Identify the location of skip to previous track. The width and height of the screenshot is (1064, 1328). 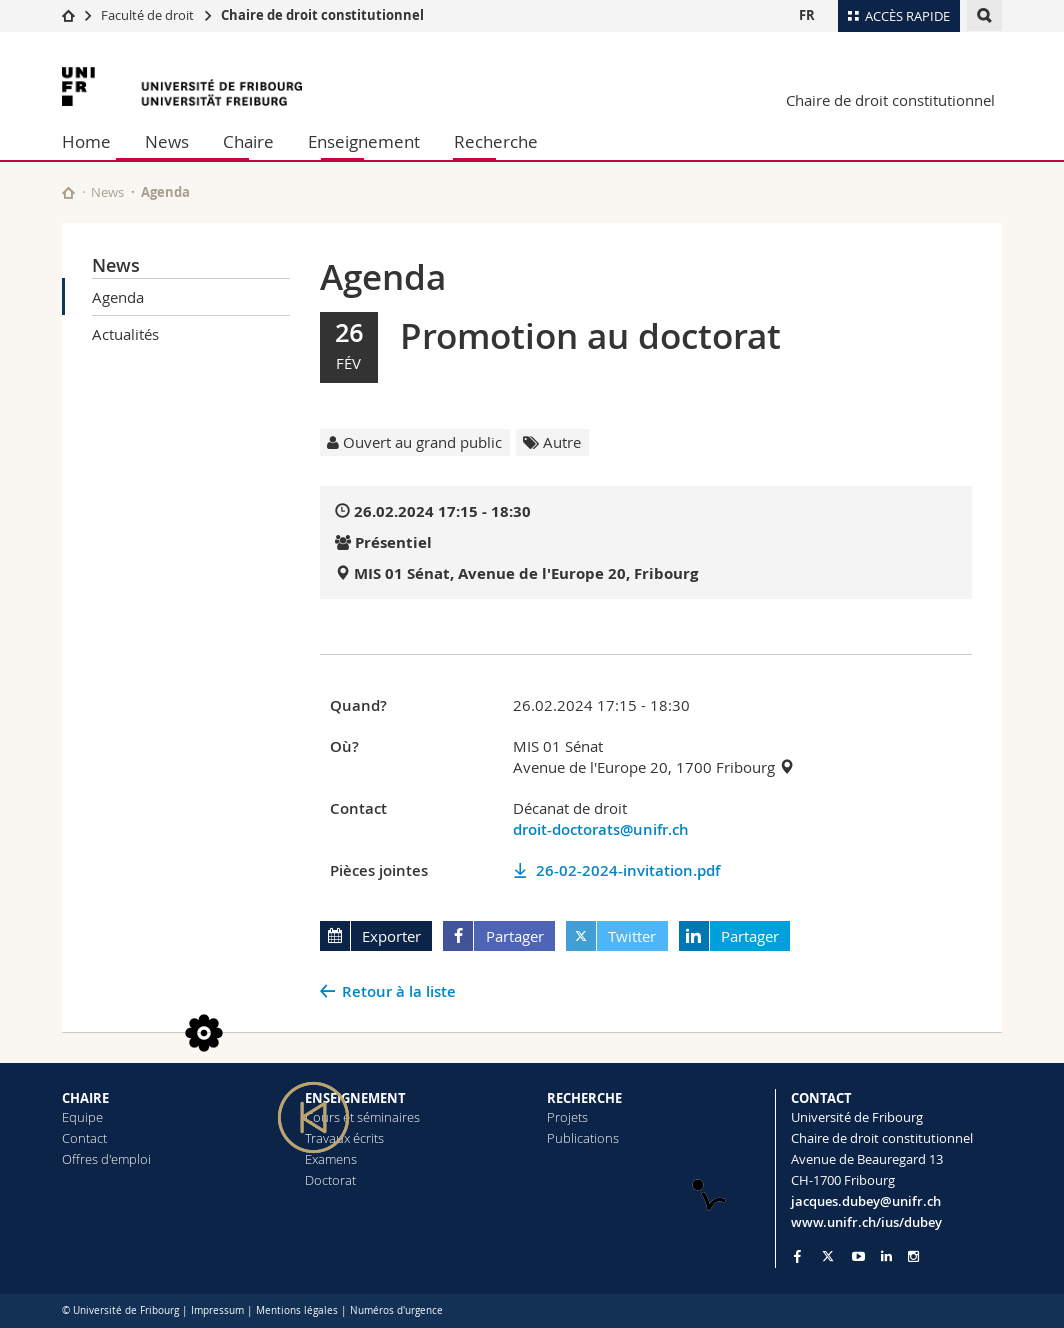
(313, 1117).